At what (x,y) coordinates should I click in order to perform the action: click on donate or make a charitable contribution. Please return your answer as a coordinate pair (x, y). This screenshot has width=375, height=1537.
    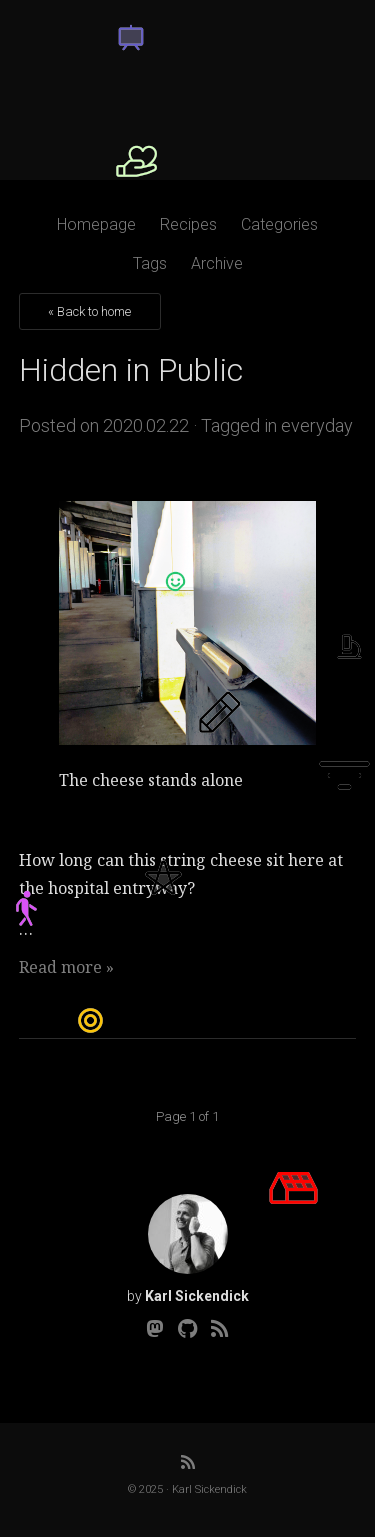
    Looking at the image, I should click on (138, 162).